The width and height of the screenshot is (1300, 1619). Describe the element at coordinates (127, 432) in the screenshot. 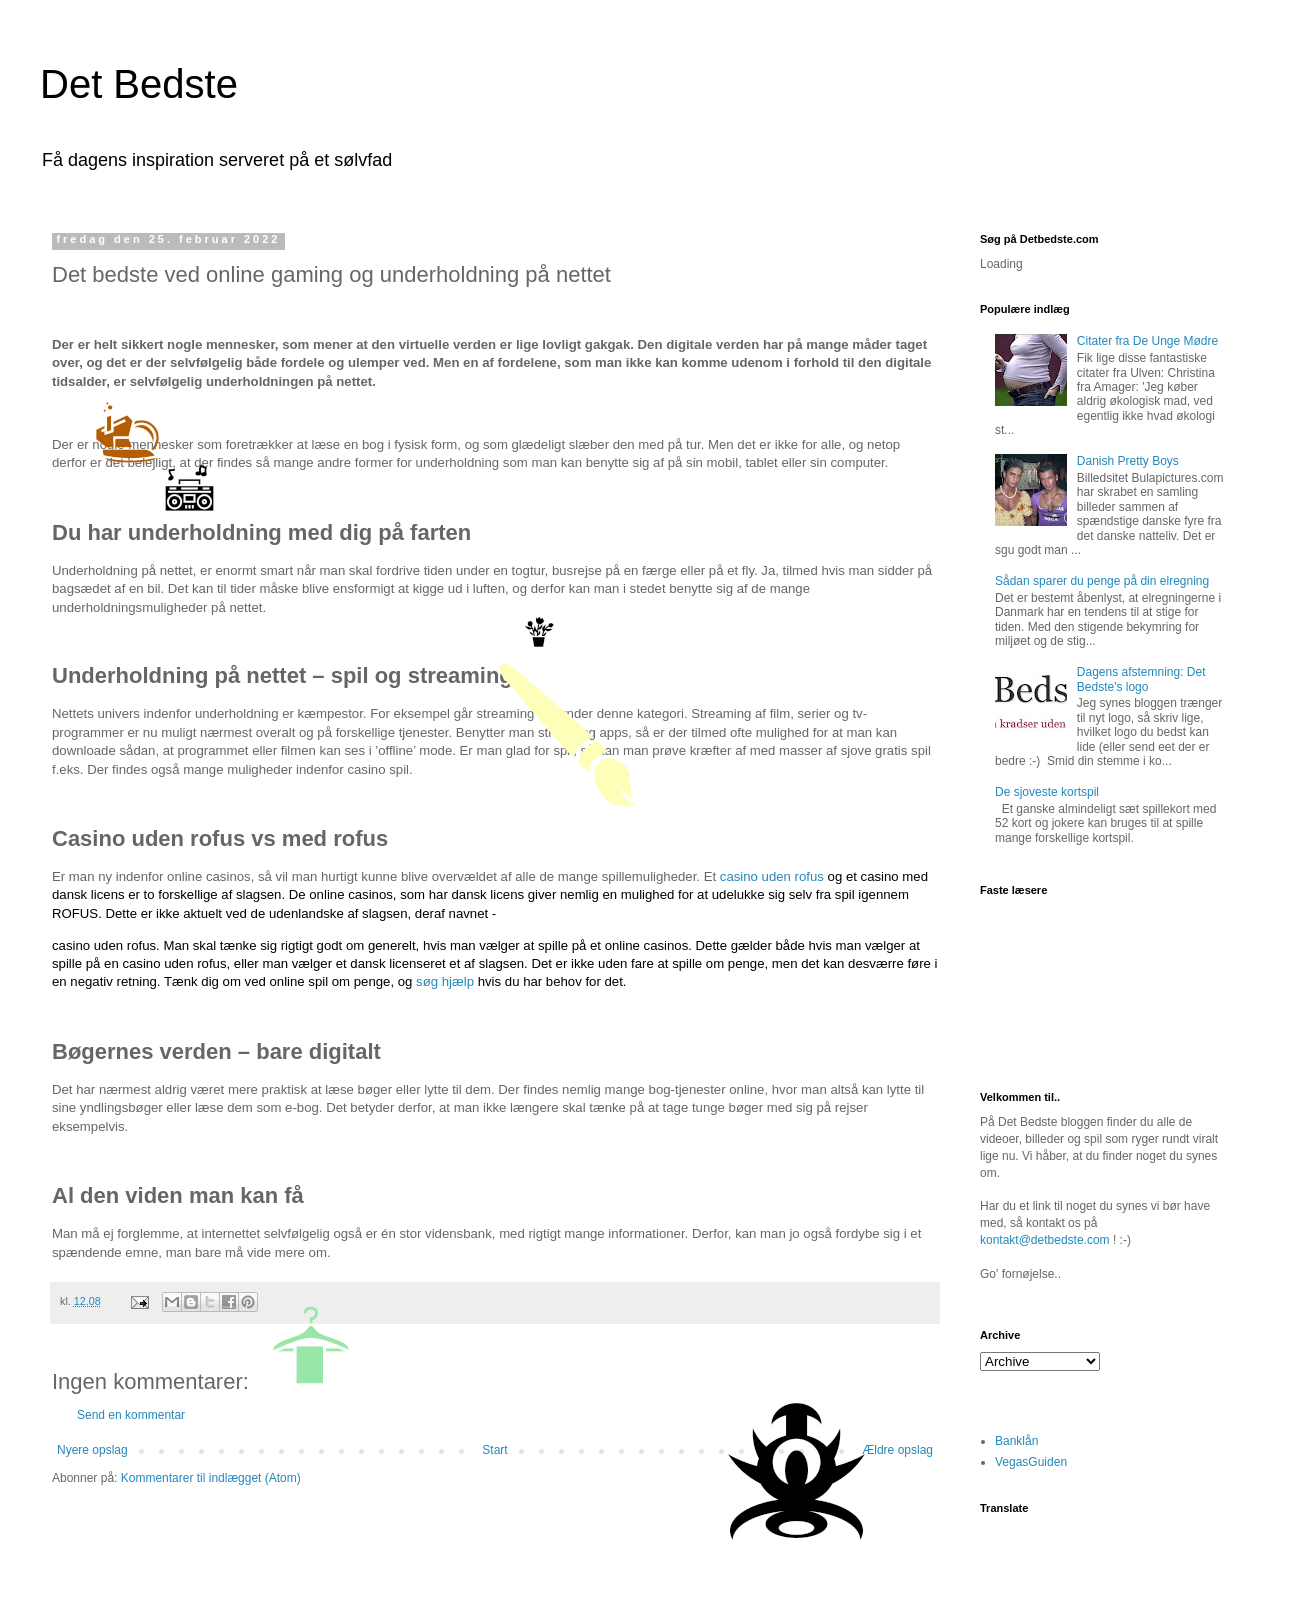

I see `select mini-submarine vehicle or unit` at that location.